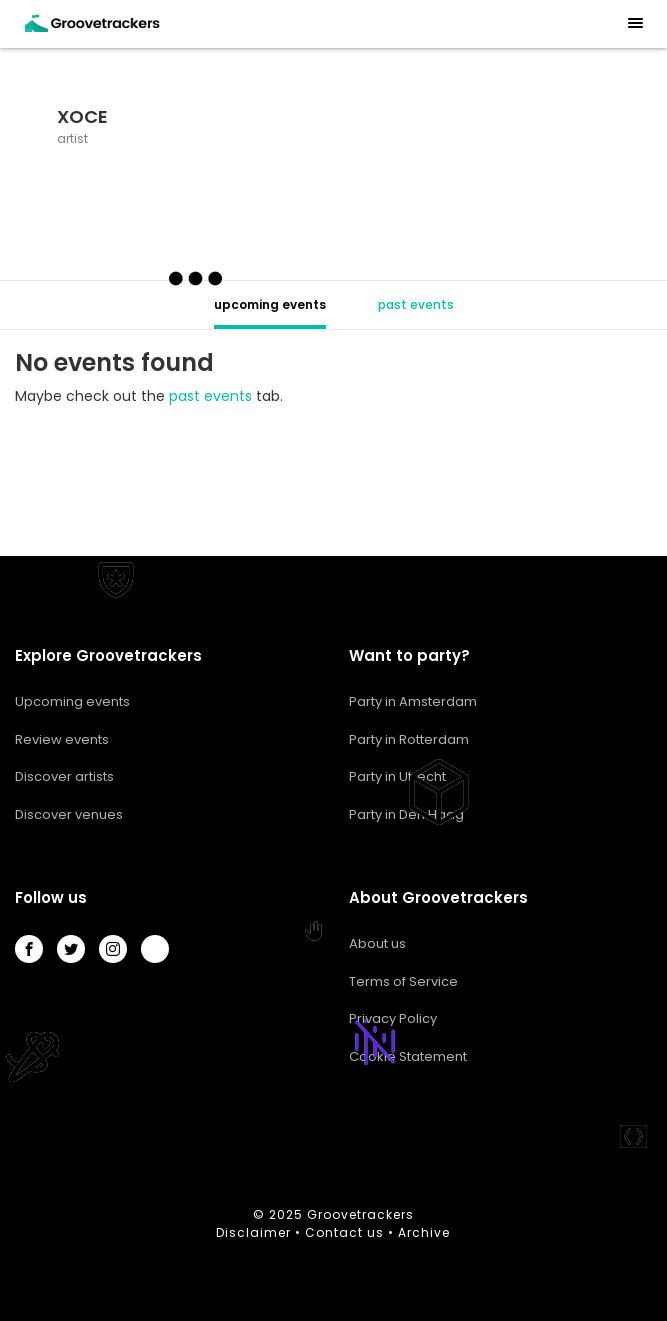  What do you see at coordinates (34, 1057) in the screenshot?
I see `access sewing or craft tools` at bounding box center [34, 1057].